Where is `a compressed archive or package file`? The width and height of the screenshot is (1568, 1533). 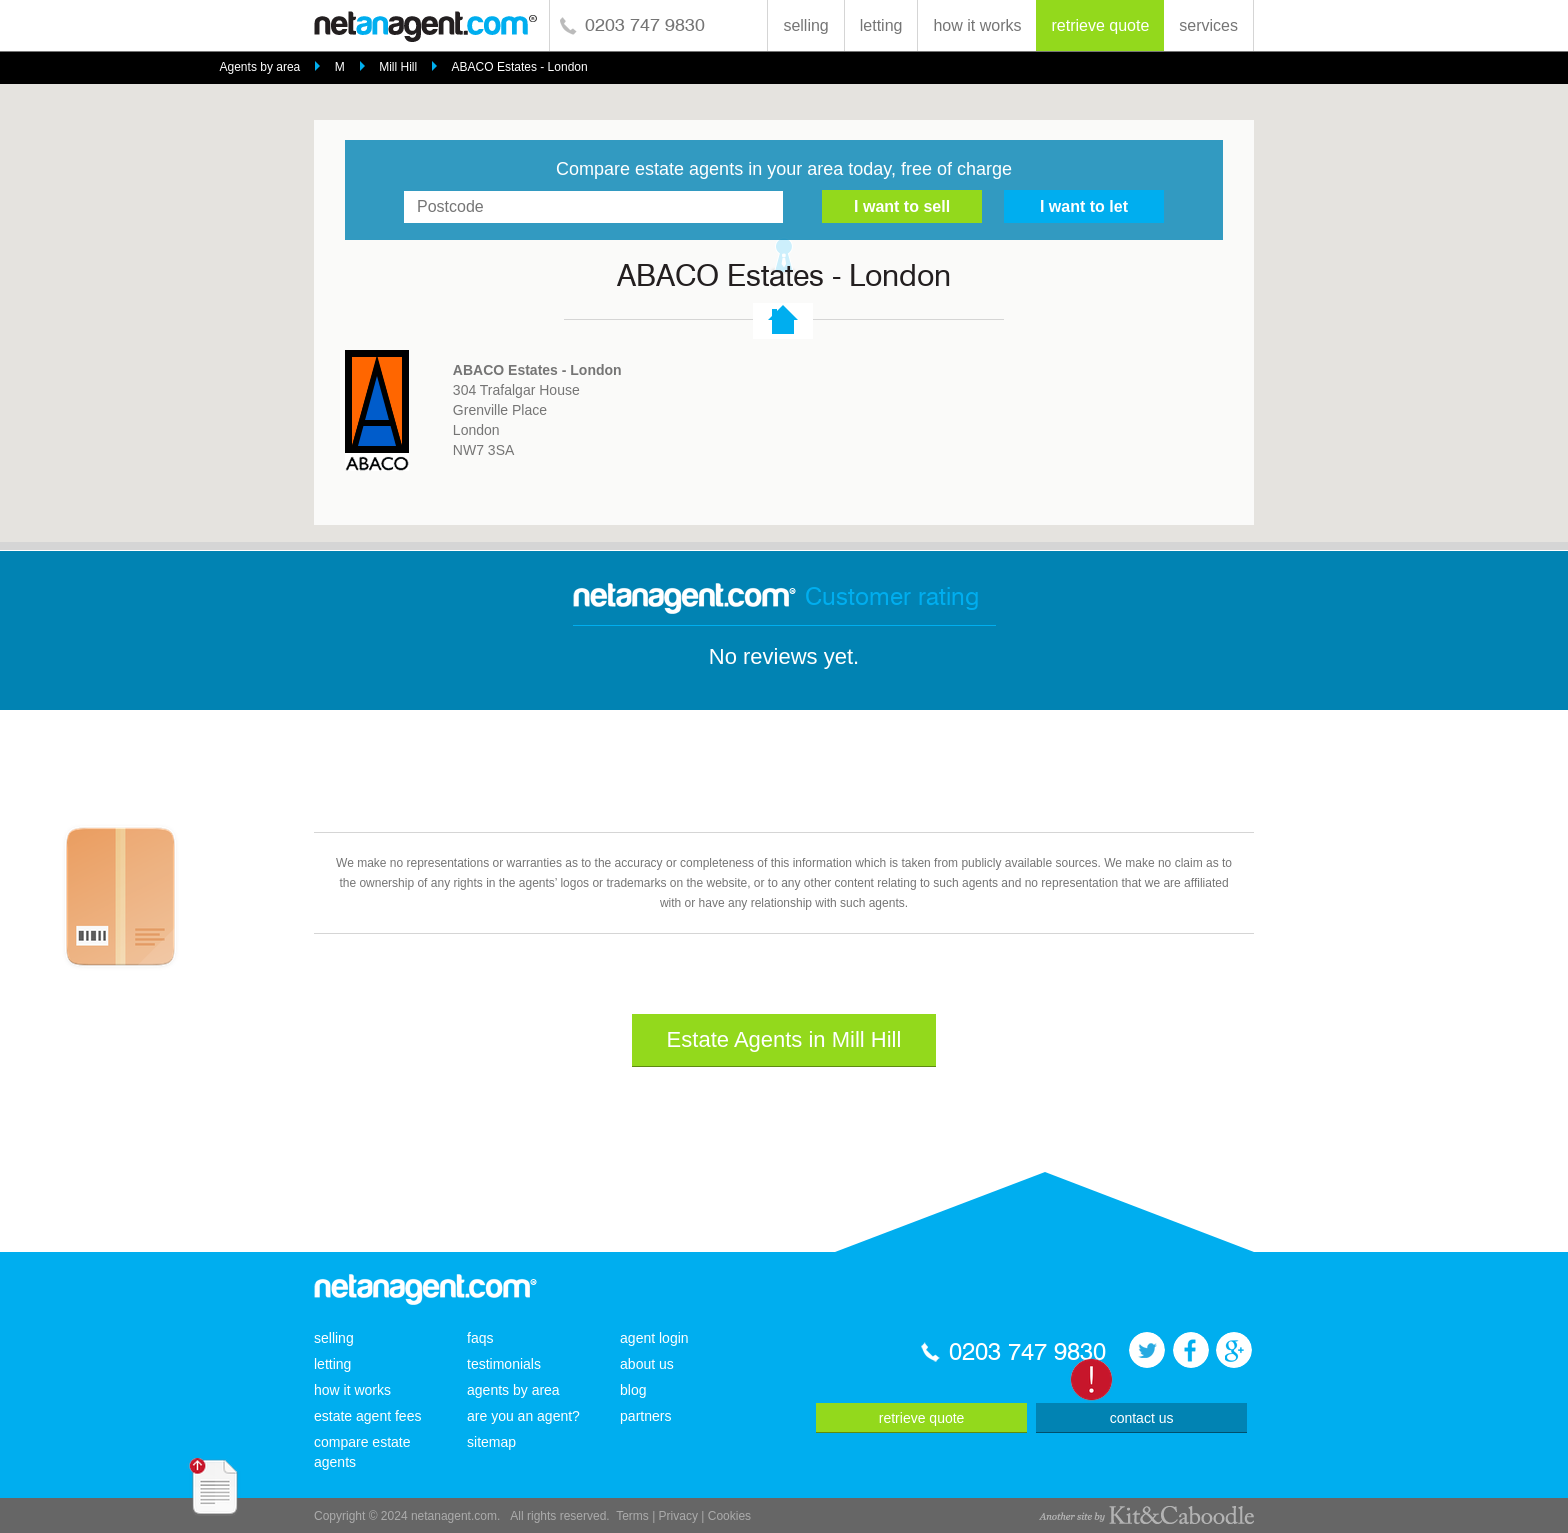
a compressed archive or package file is located at coordinates (120, 896).